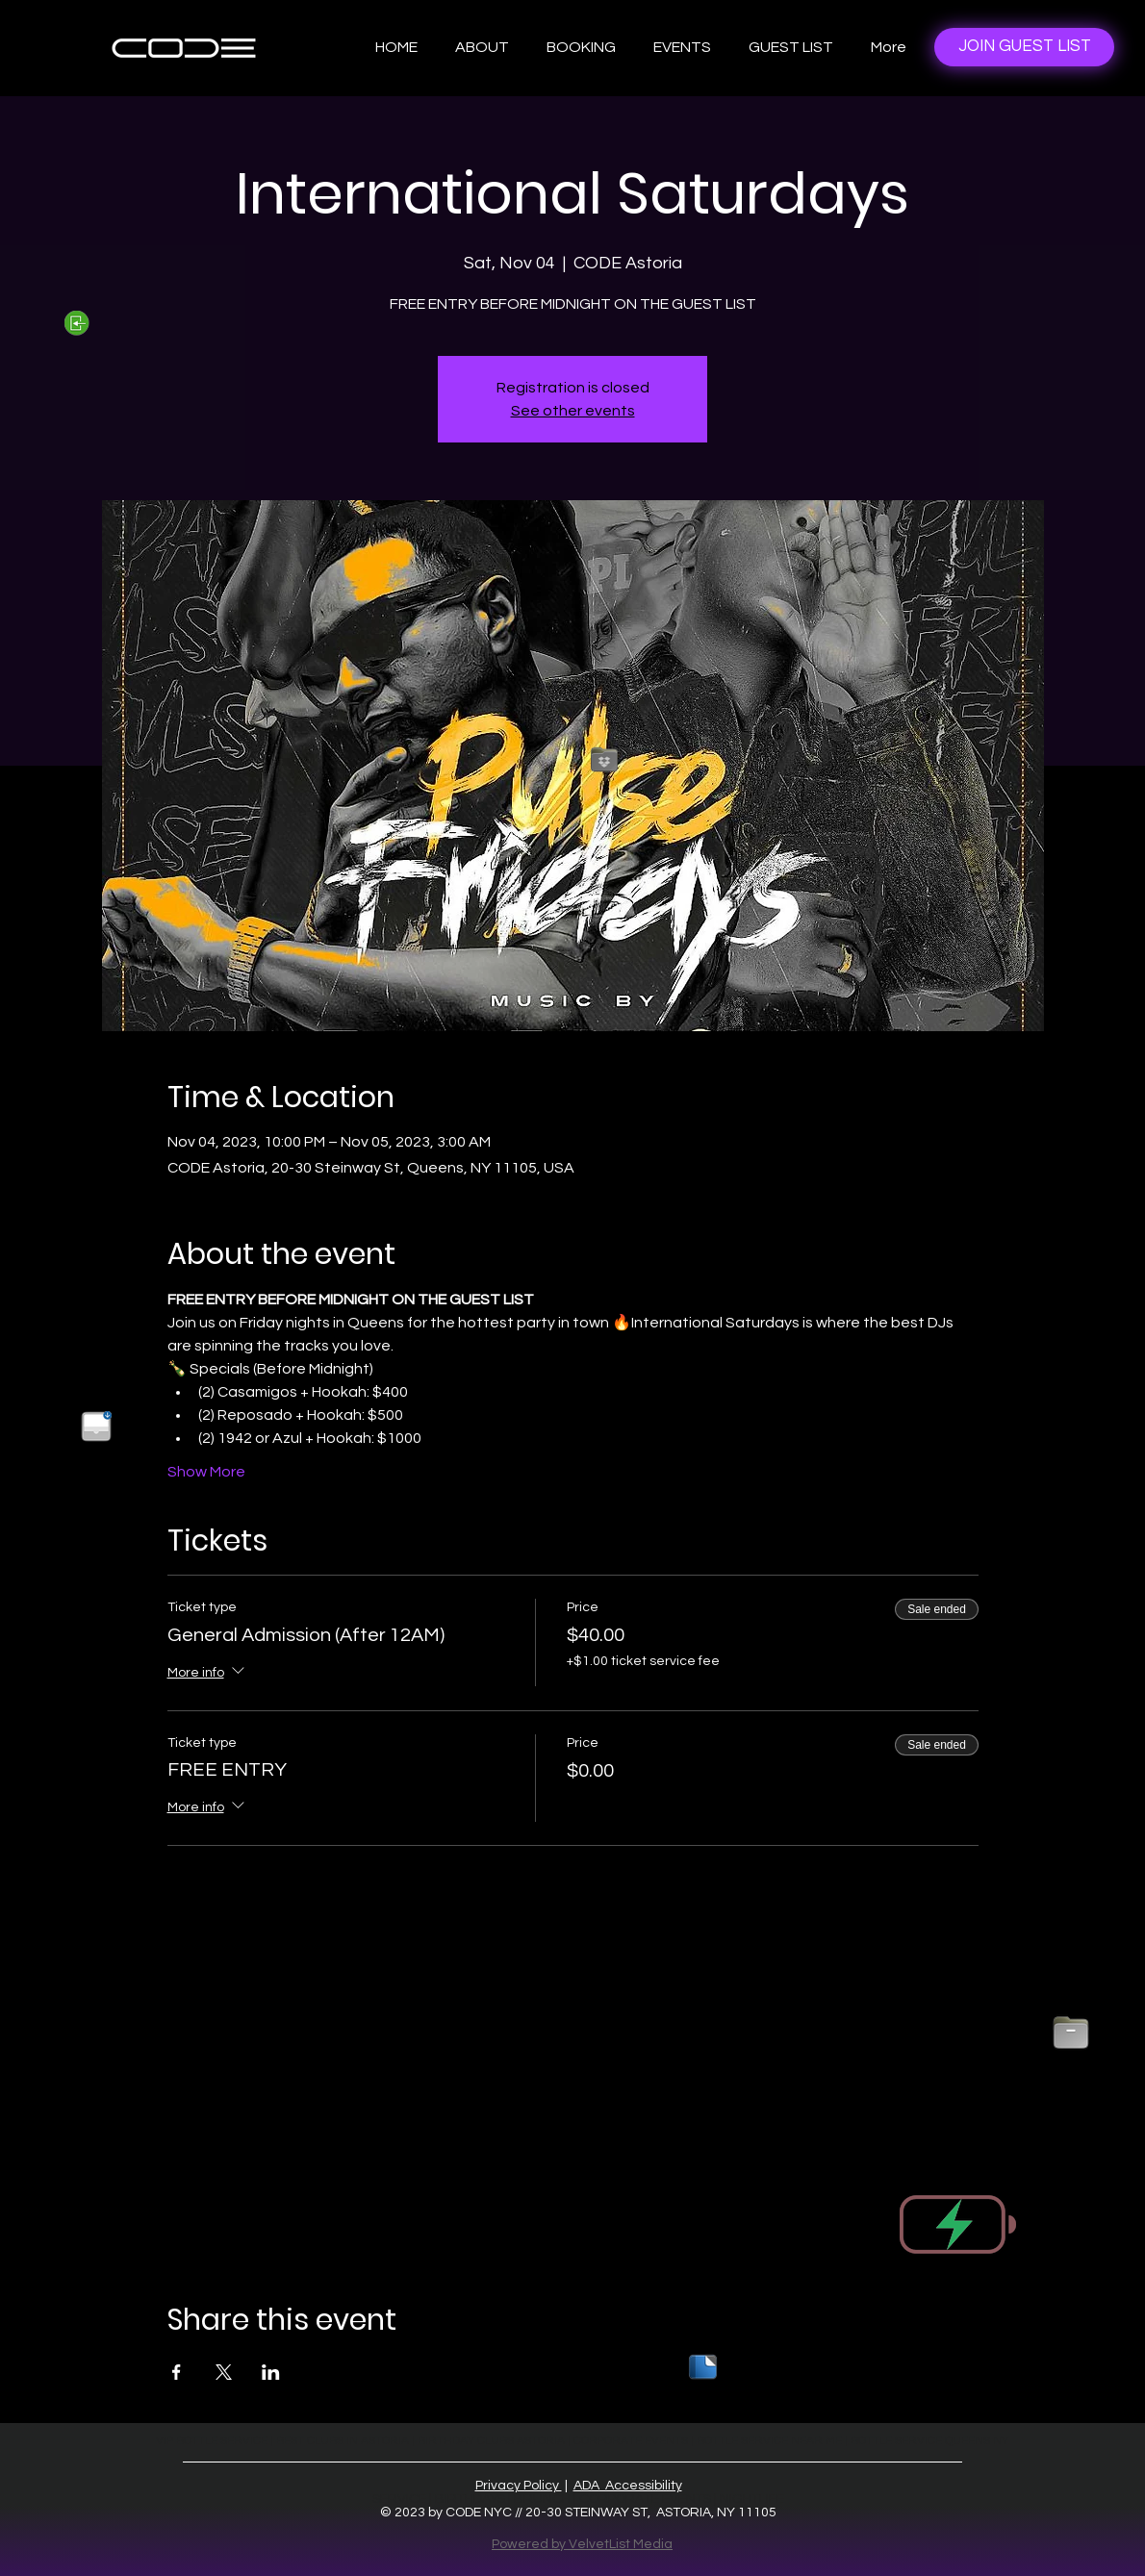 The image size is (1145, 2576). I want to click on log out of the current session, so click(77, 323).